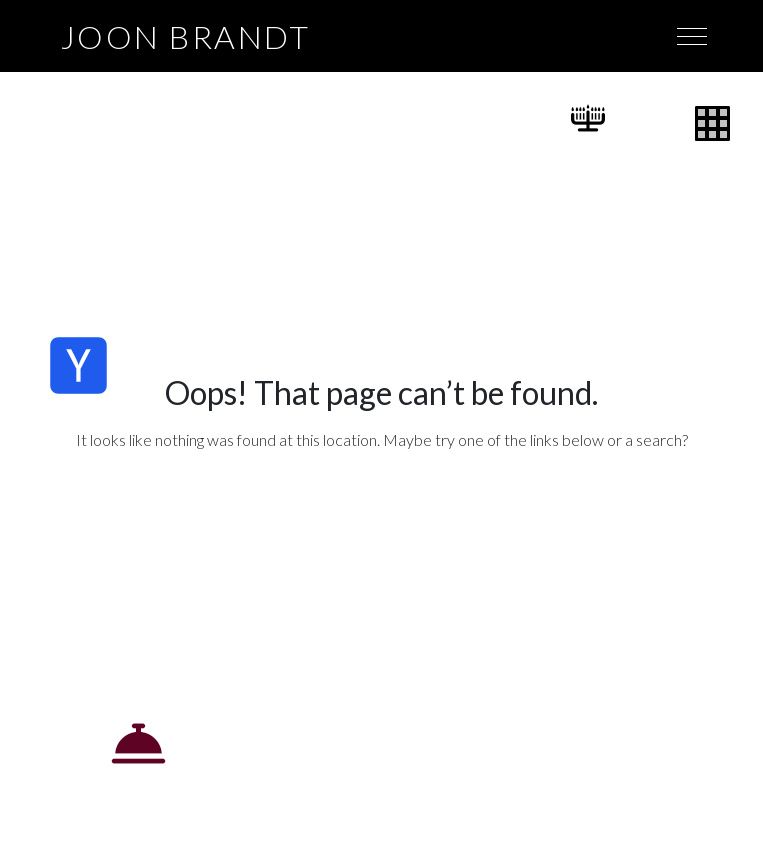 This screenshot has height=842, width=763. What do you see at coordinates (588, 118) in the screenshot?
I see `indicates Hanukkah-related content or events` at bounding box center [588, 118].